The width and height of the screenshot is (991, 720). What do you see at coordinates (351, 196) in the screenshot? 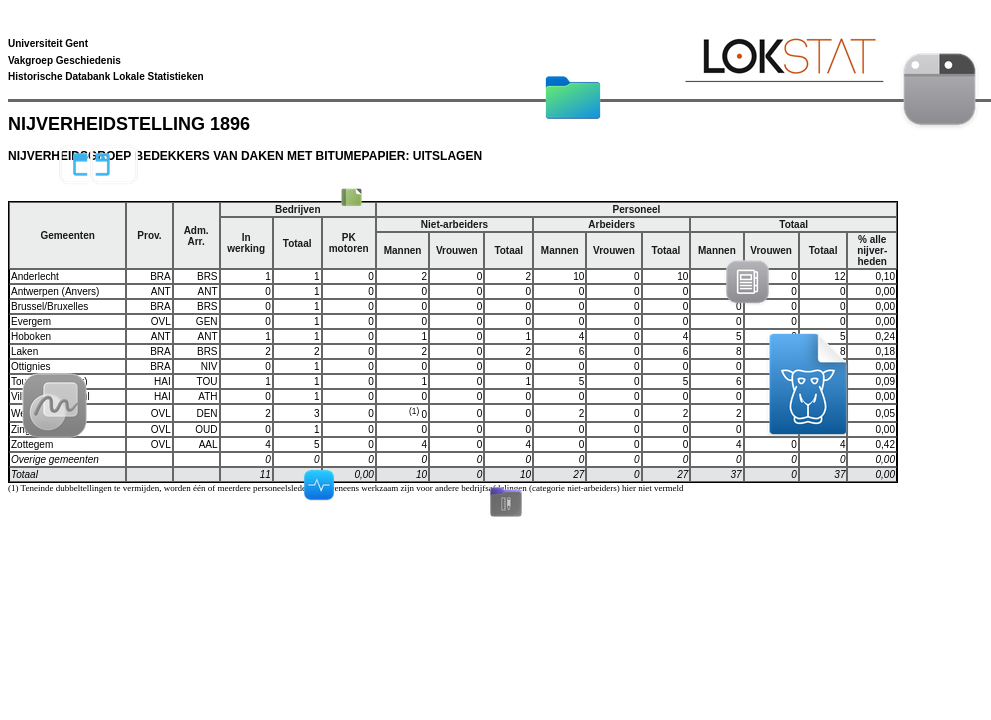
I see `customize desktop theme and appearance` at bounding box center [351, 196].